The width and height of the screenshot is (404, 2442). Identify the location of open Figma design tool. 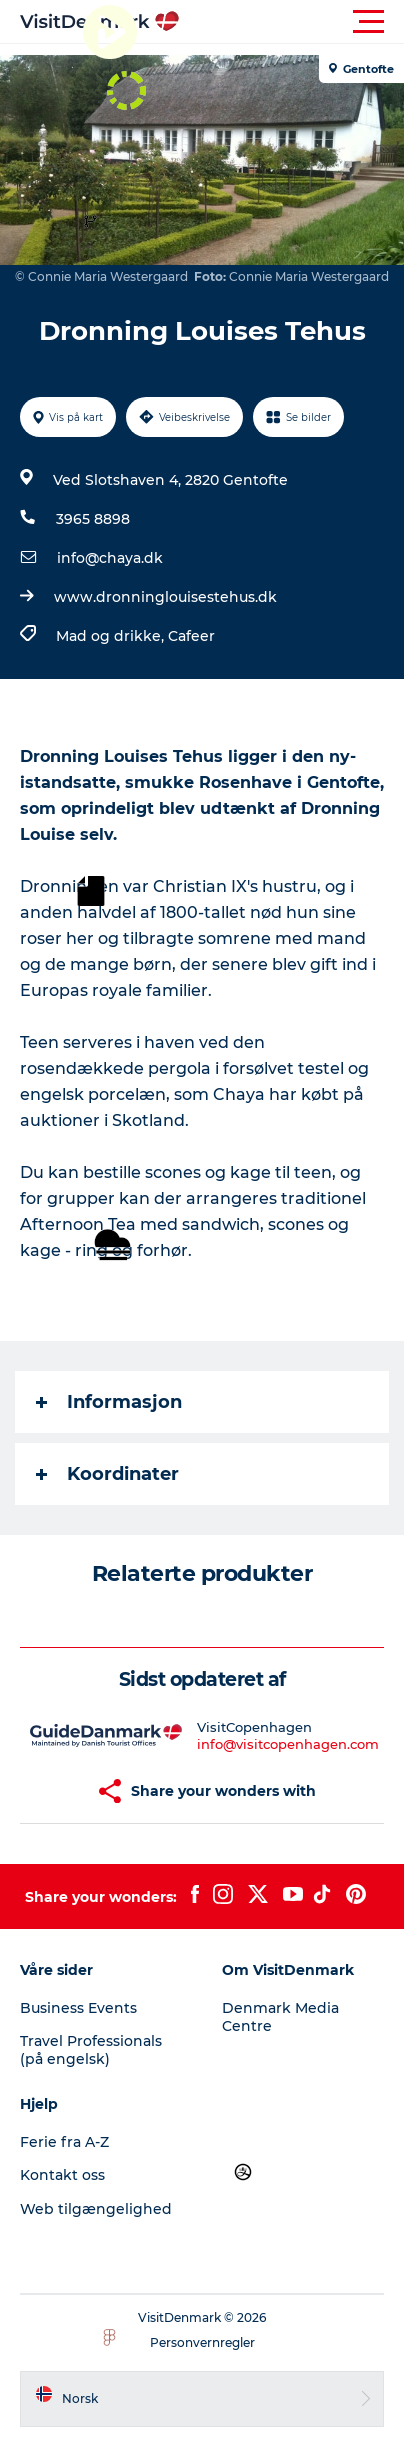
(109, 2337).